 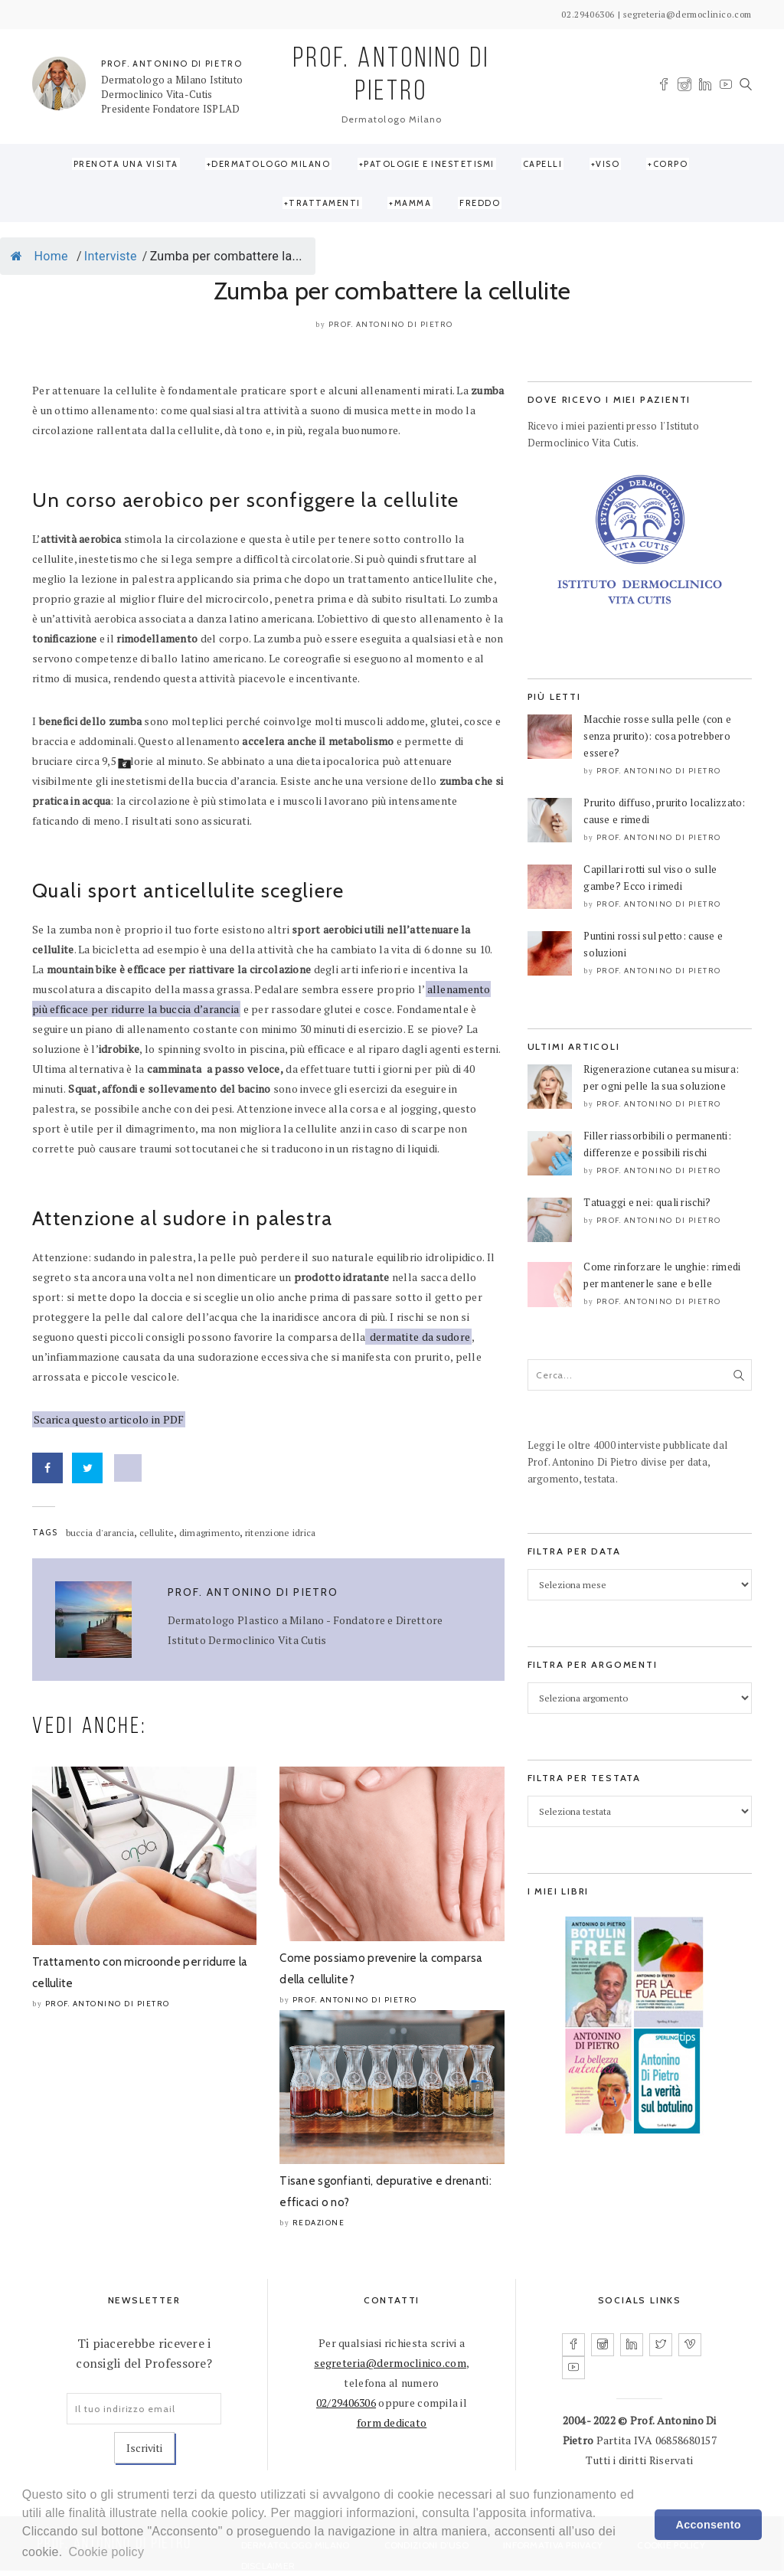 What do you see at coordinates (477, 2085) in the screenshot?
I see `open your music folder` at bounding box center [477, 2085].